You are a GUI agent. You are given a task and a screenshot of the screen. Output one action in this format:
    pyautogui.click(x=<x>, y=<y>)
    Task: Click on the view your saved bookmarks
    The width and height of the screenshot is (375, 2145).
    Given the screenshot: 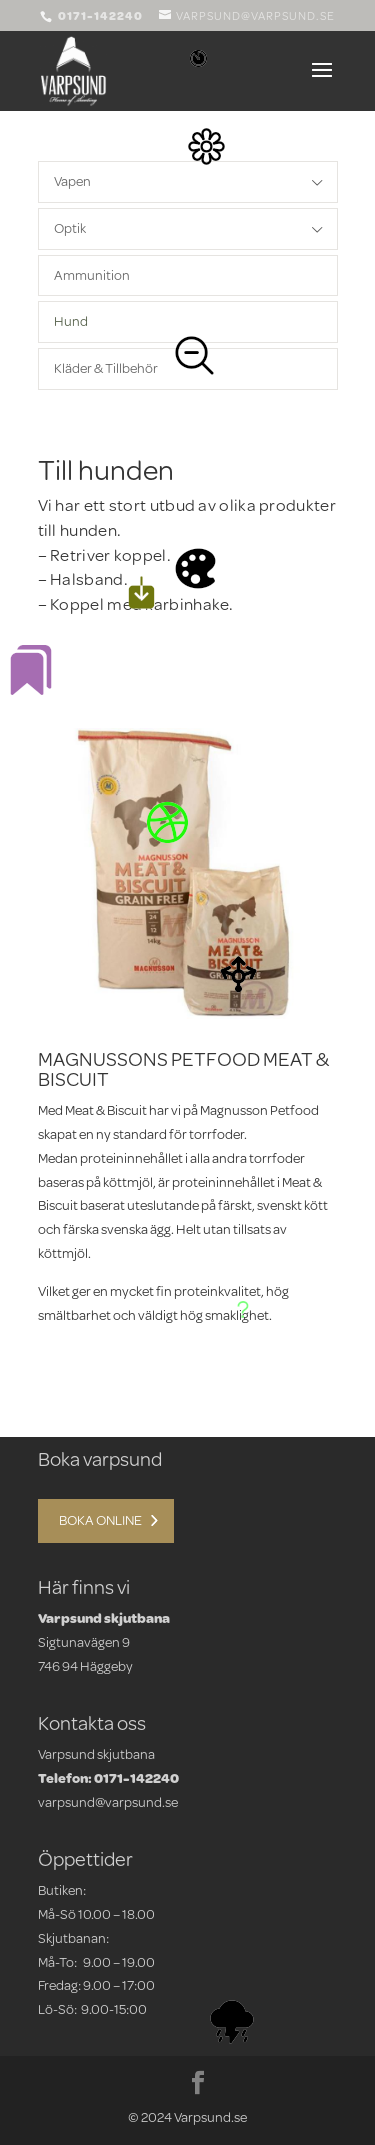 What is the action you would take?
    pyautogui.click(x=31, y=670)
    